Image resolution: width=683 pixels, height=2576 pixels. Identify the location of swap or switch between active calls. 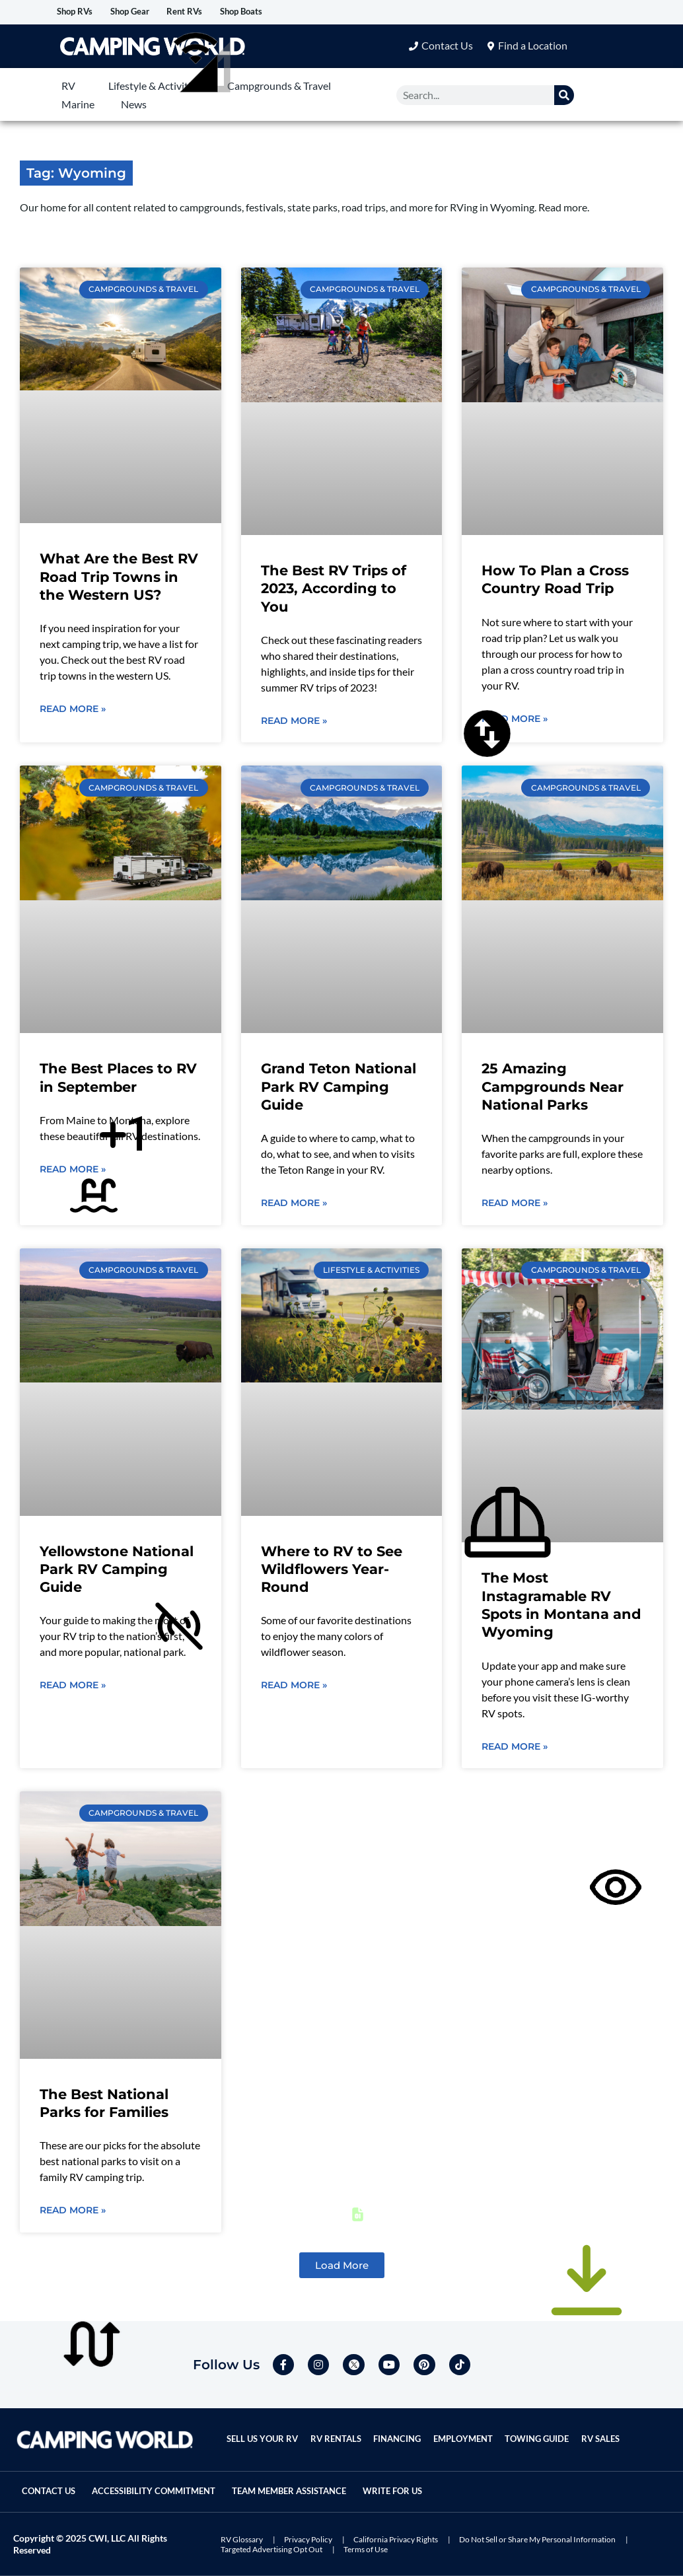
(92, 2345).